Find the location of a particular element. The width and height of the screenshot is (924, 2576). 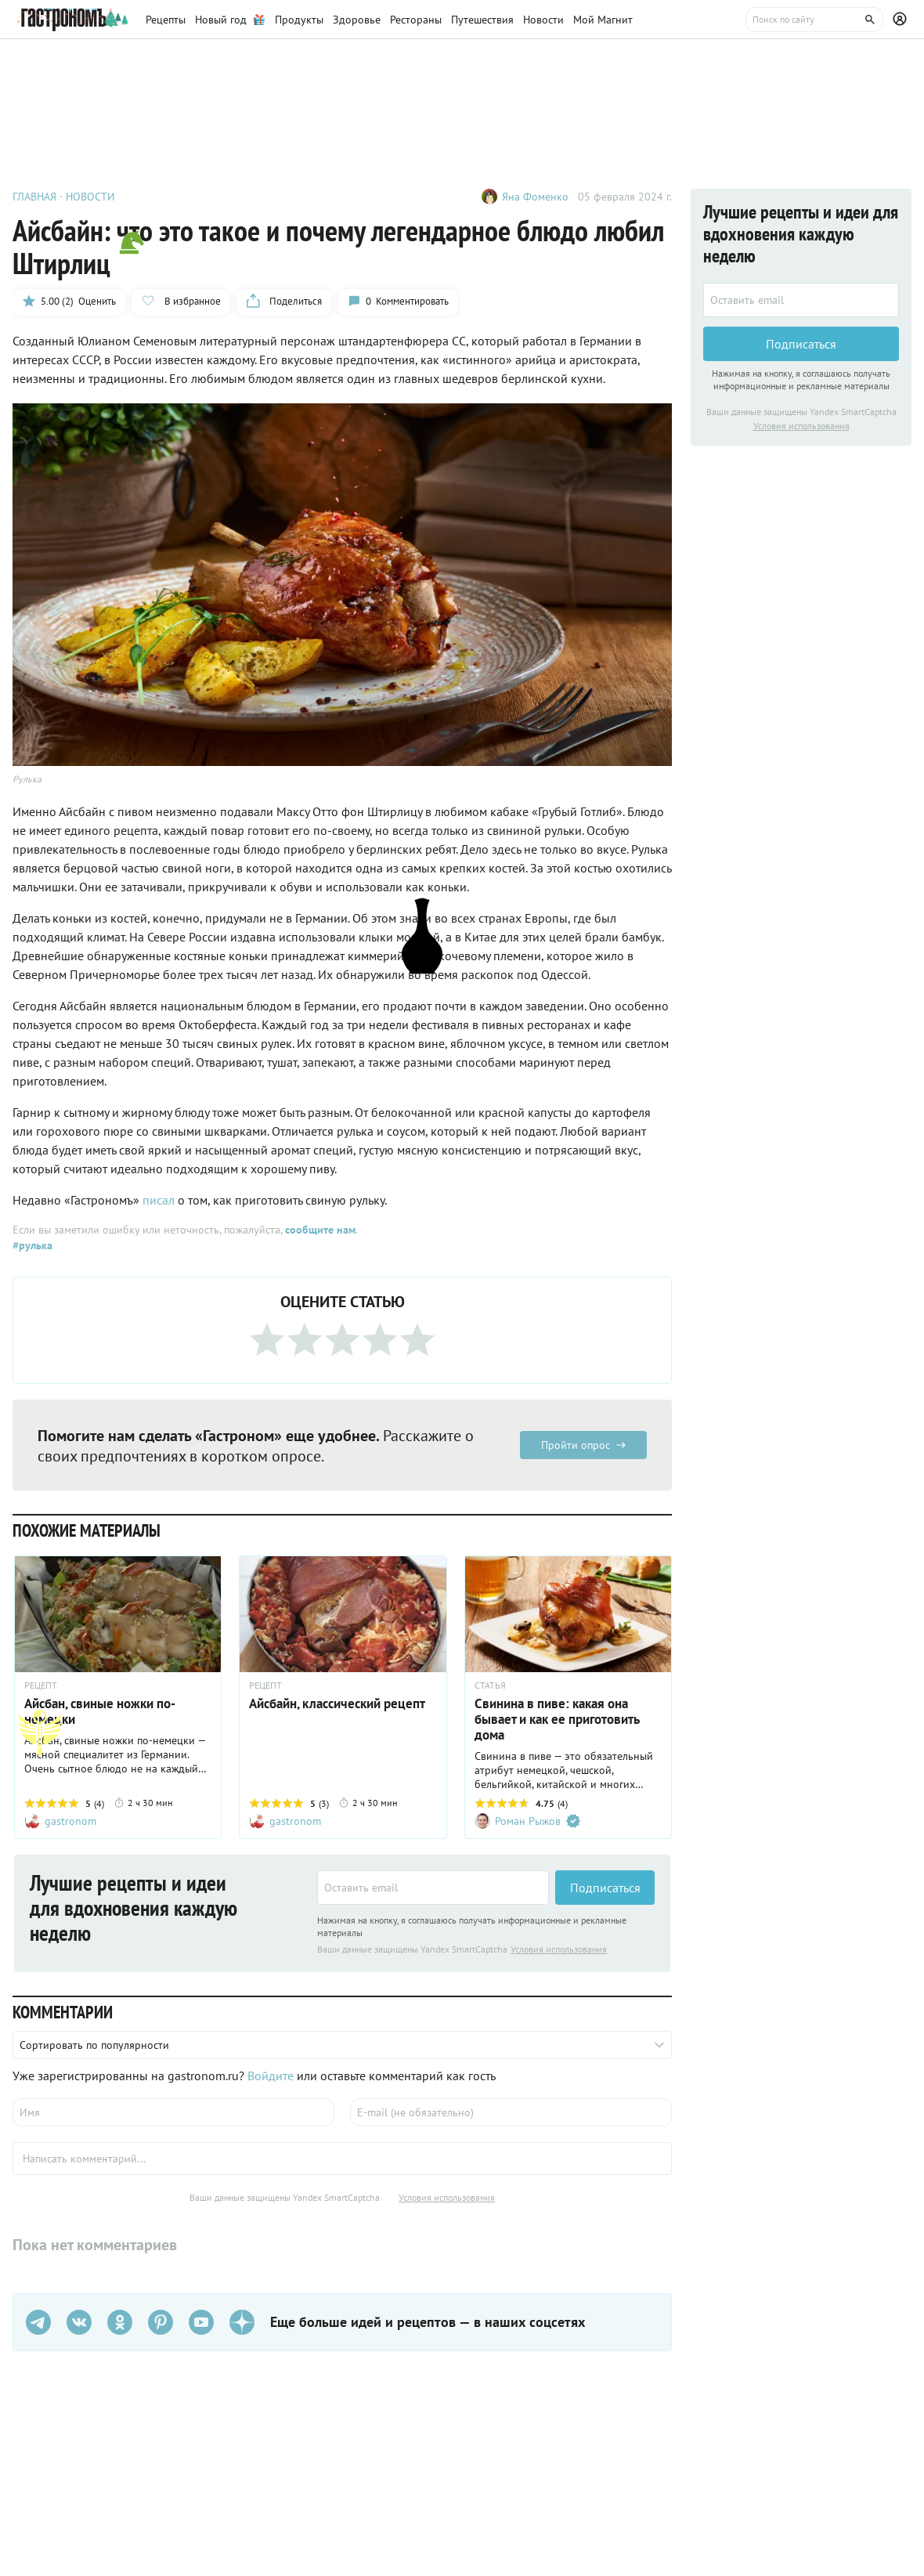

play chess or strategy games is located at coordinates (132, 240).